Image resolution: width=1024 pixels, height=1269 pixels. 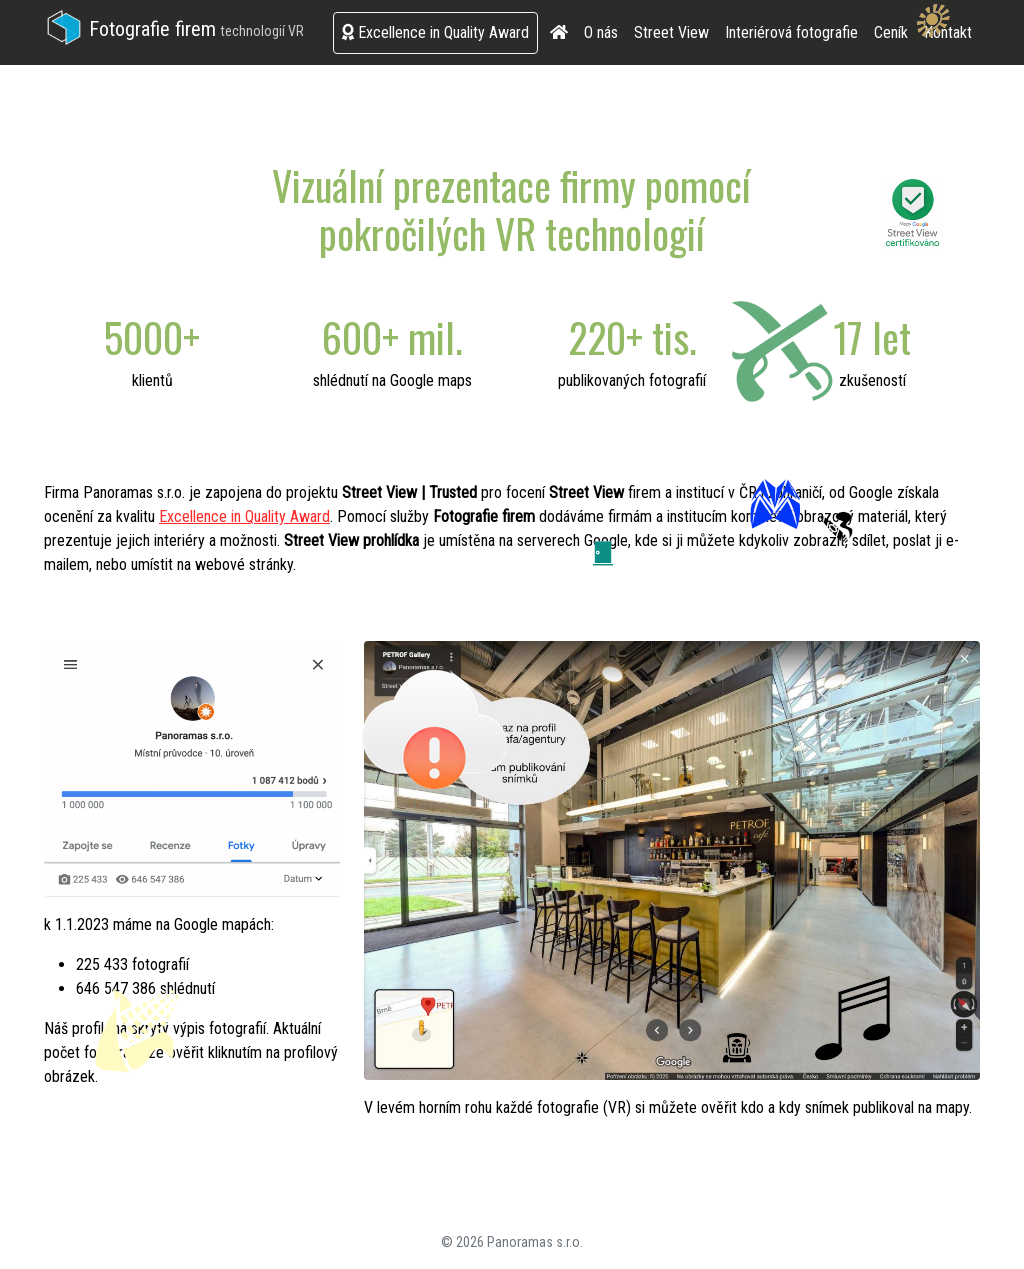 I want to click on indicates smoking area or smoking permitted, so click(x=836, y=527).